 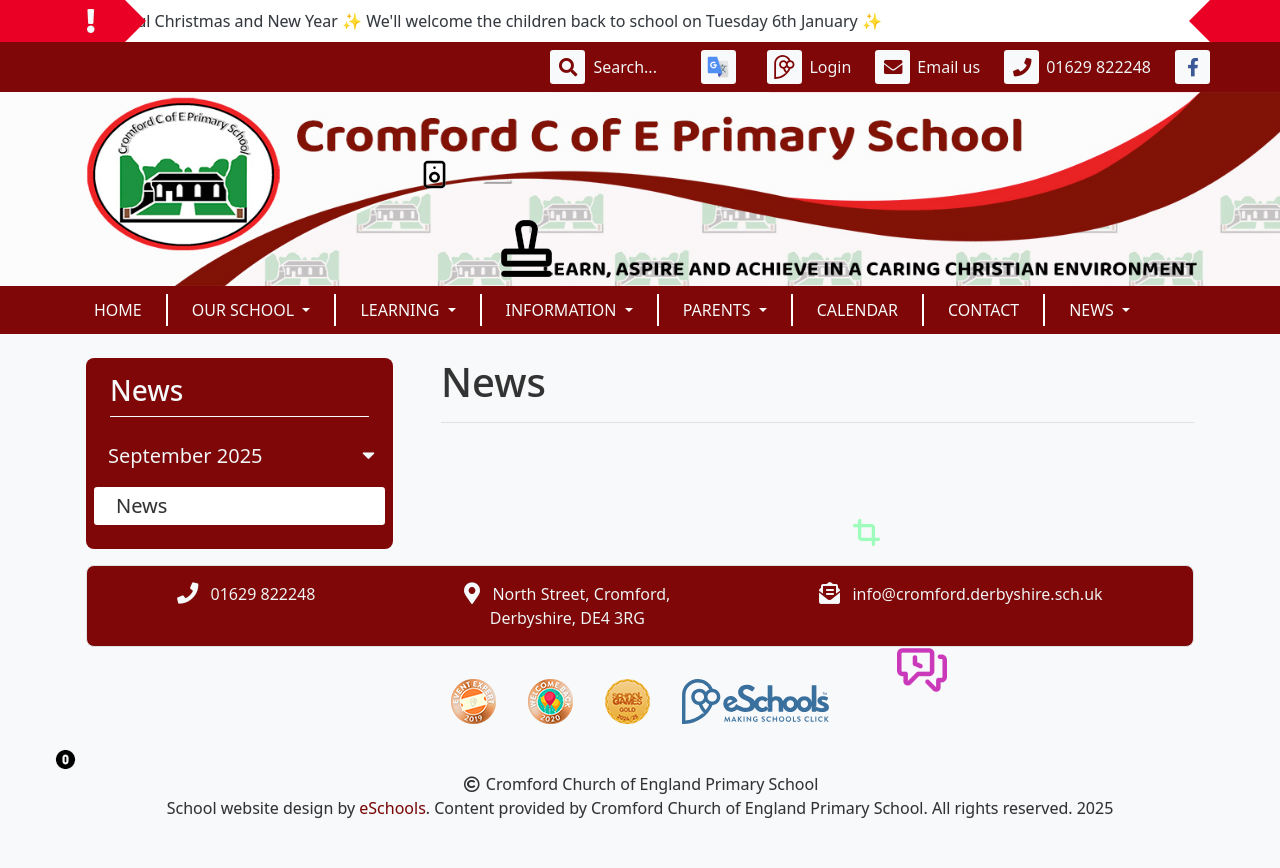 What do you see at coordinates (65, 759) in the screenshot?
I see `indicates the letter "o" or zero in a selection interface` at bounding box center [65, 759].